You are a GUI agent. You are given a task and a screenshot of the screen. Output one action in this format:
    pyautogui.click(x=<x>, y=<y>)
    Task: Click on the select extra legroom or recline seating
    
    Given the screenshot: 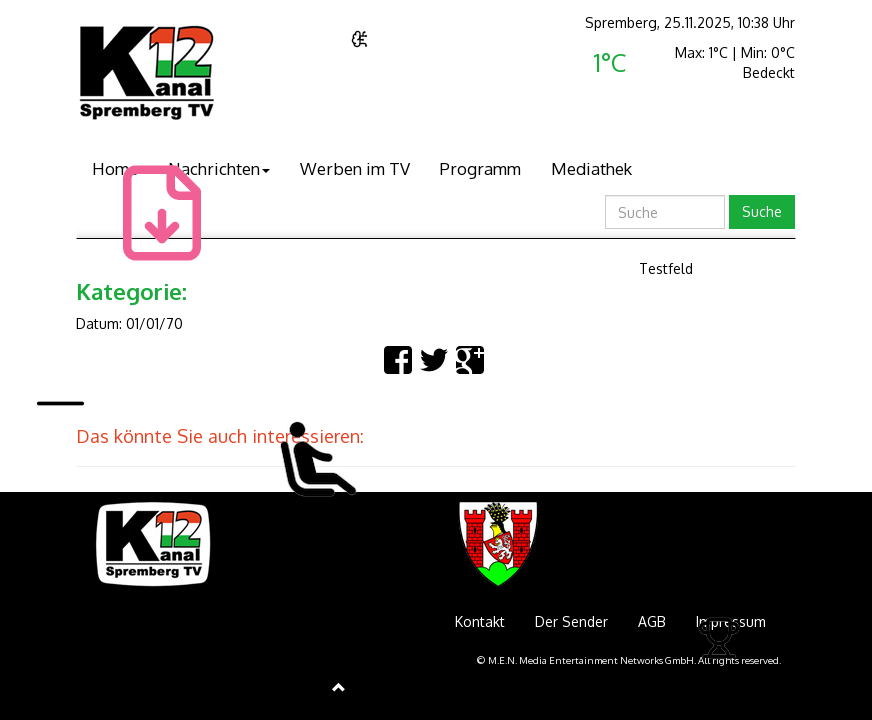 What is the action you would take?
    pyautogui.click(x=319, y=461)
    